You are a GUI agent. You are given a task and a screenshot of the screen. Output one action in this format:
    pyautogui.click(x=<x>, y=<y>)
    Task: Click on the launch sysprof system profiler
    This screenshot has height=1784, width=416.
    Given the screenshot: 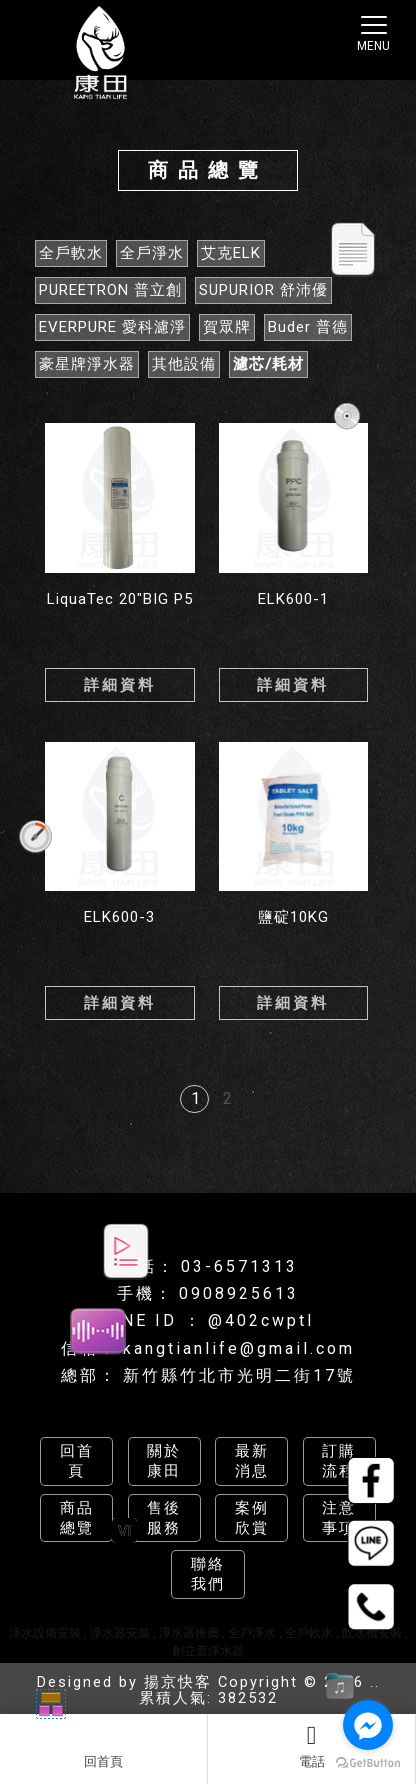 What is the action you would take?
    pyautogui.click(x=35, y=836)
    